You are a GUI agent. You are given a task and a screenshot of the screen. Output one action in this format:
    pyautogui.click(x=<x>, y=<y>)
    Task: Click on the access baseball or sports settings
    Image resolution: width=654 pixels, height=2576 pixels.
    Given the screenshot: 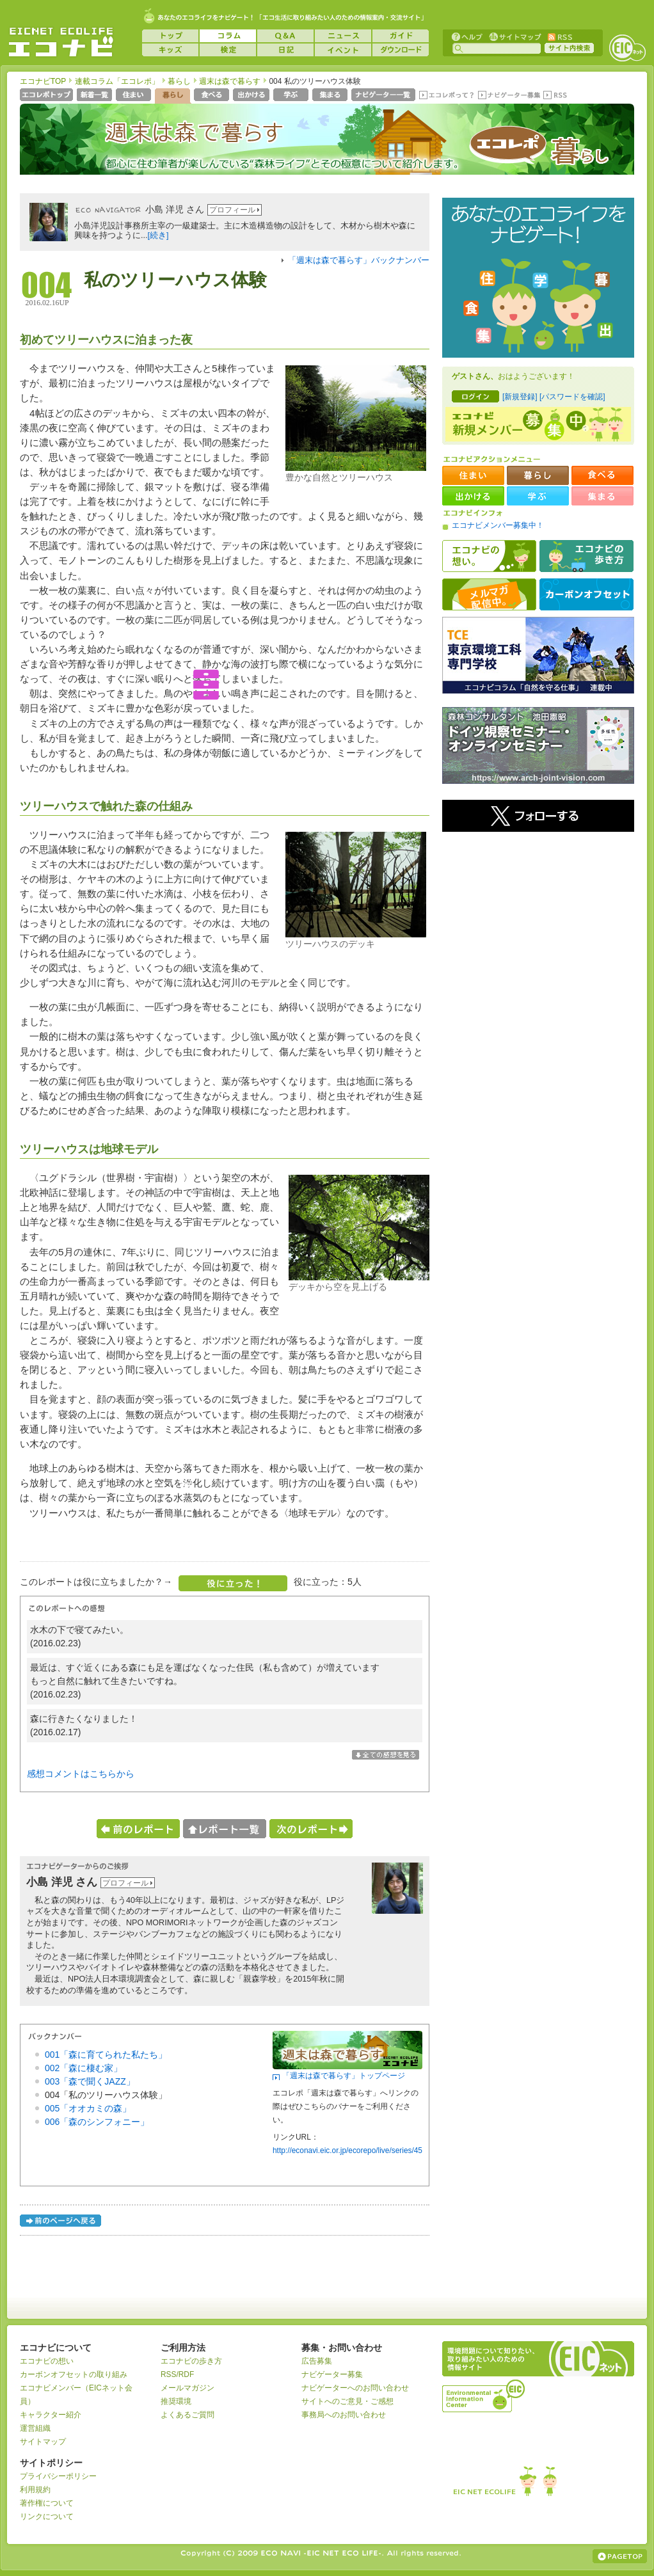 What is the action you would take?
    pyautogui.click(x=186, y=1483)
    